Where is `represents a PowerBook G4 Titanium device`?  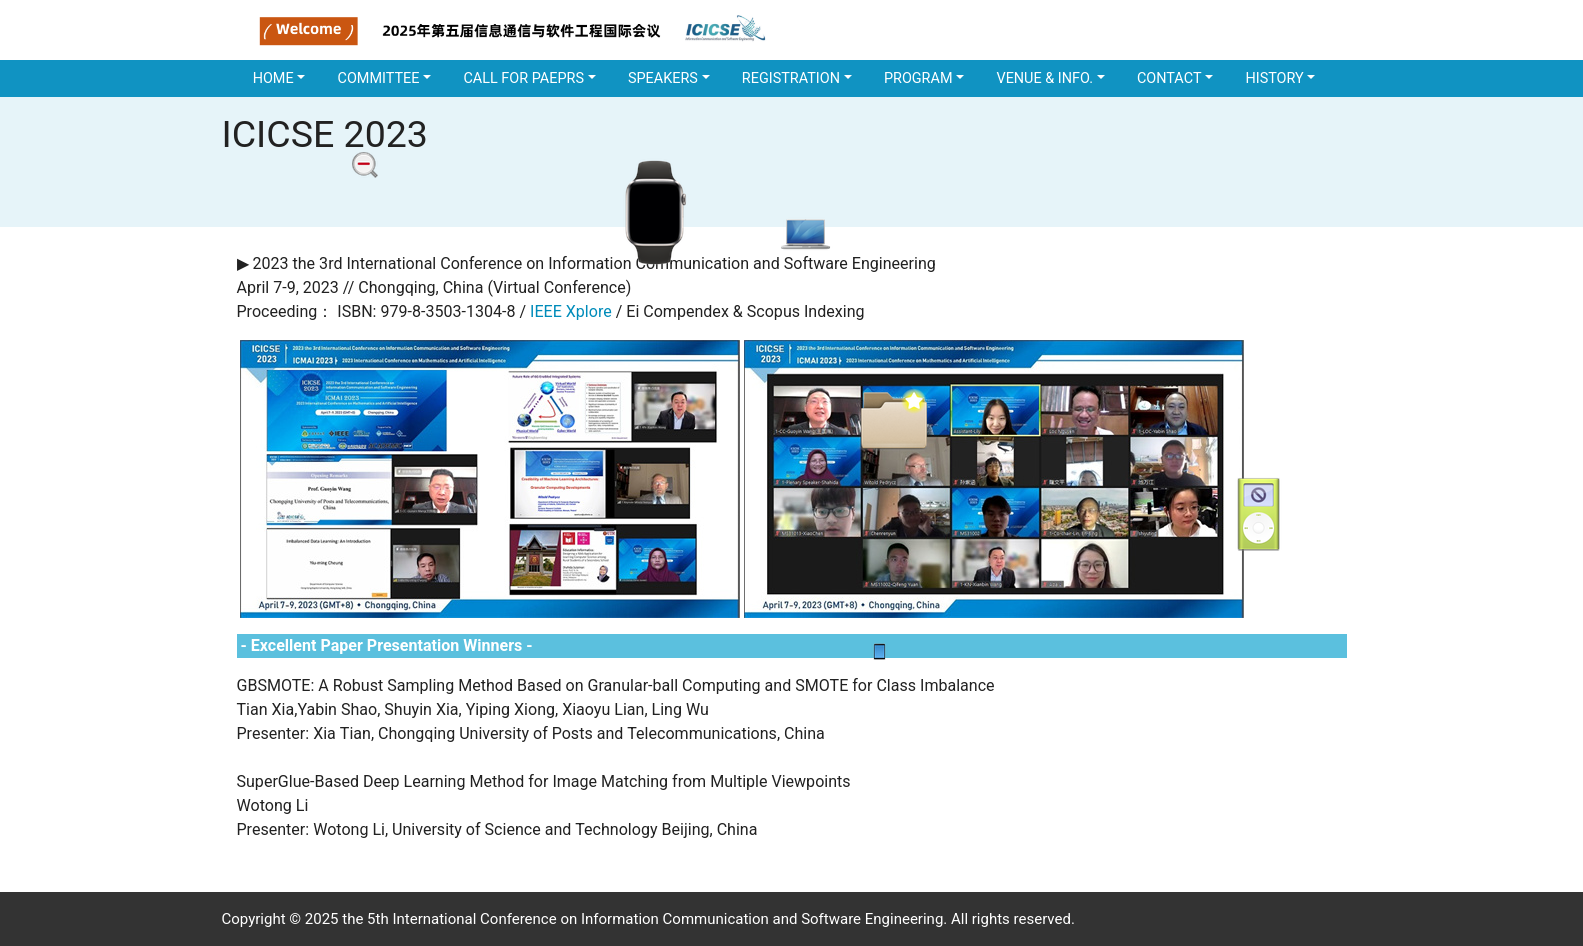 represents a PowerBook G4 Titanium device is located at coordinates (805, 232).